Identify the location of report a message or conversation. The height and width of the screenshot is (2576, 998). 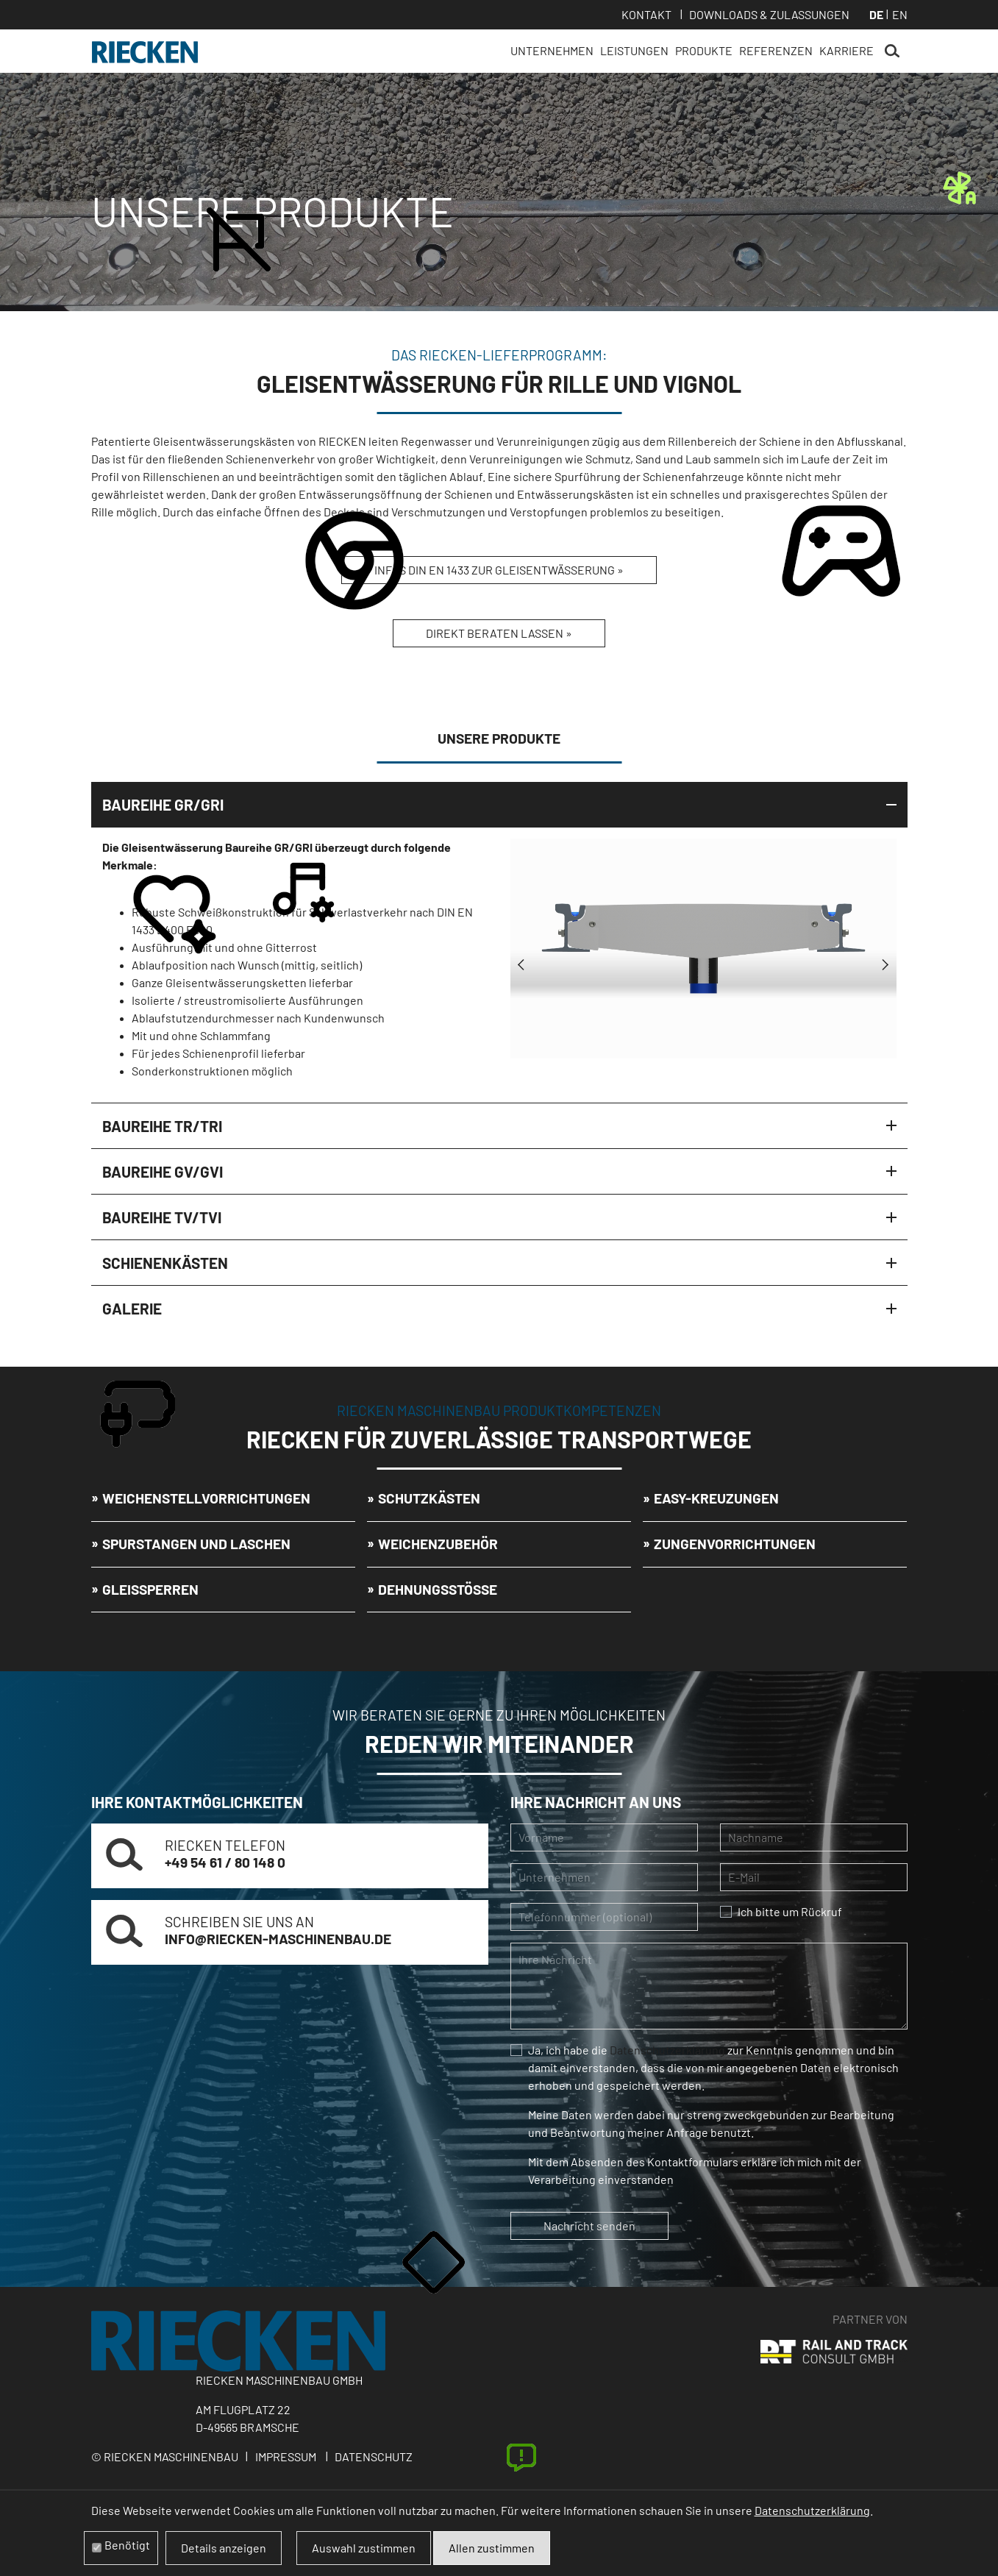
(521, 2457).